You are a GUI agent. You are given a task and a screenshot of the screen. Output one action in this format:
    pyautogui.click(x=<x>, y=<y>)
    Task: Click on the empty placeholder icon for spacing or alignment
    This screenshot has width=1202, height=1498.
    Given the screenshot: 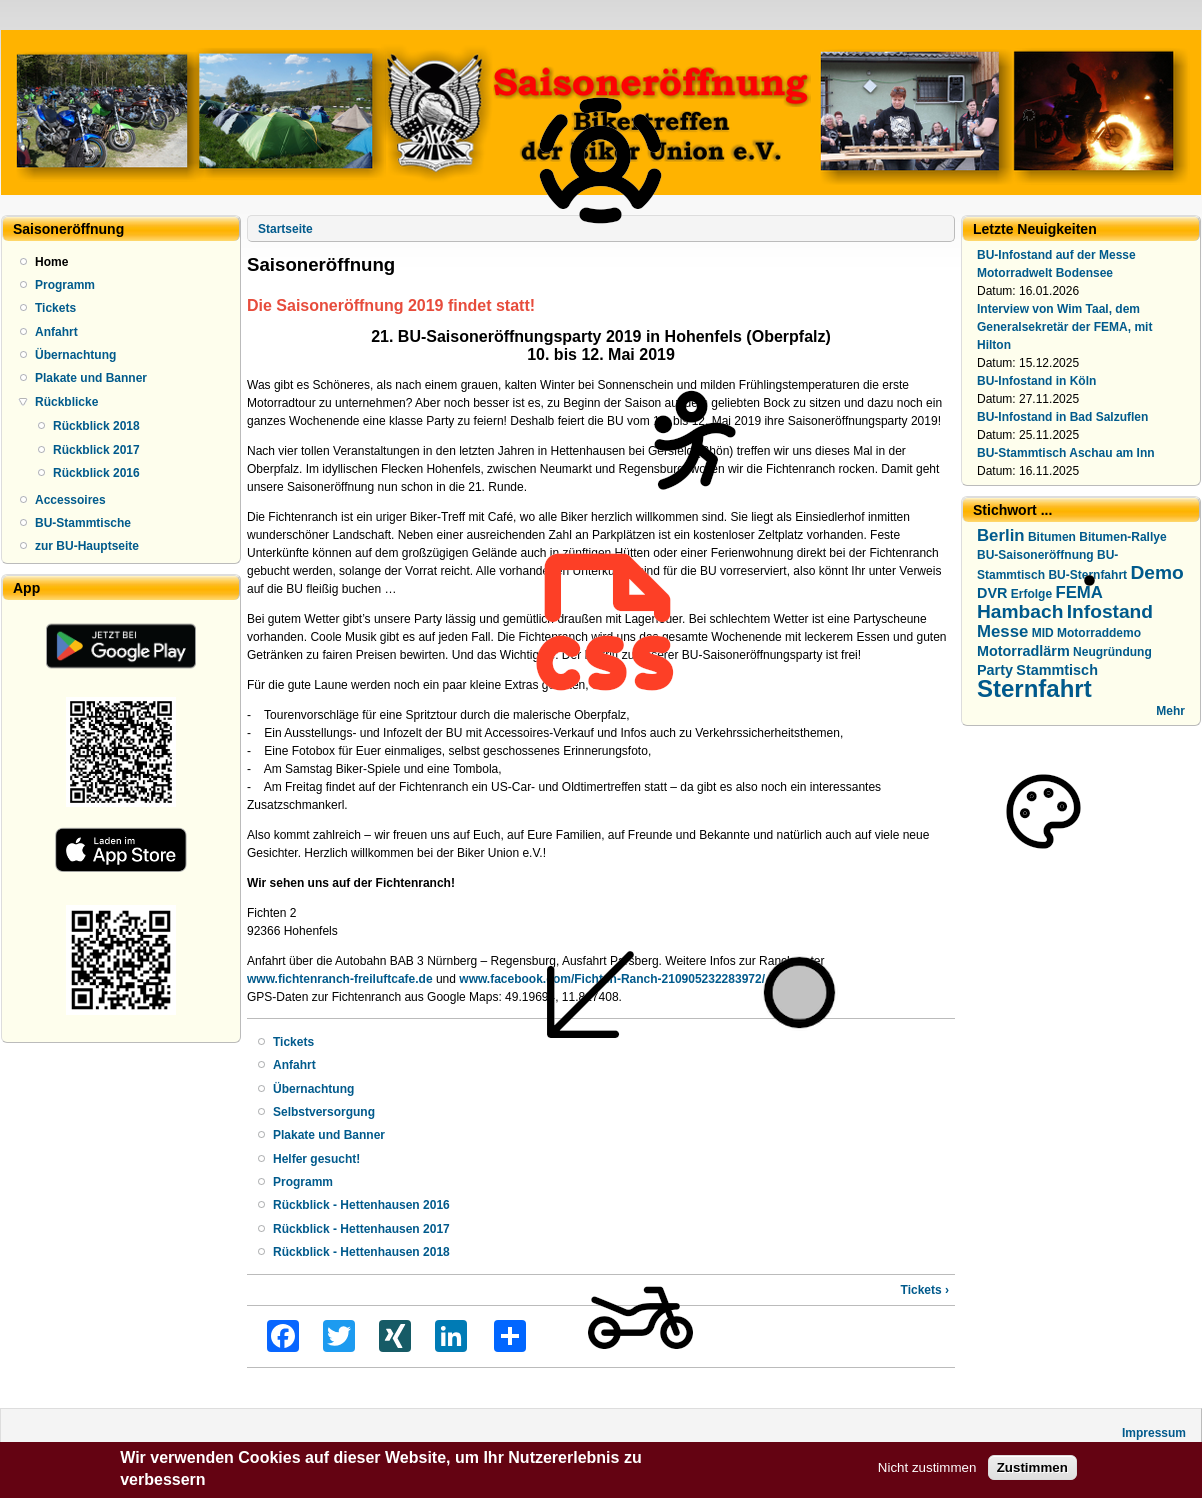 What is the action you would take?
    pyautogui.click(x=109, y=162)
    